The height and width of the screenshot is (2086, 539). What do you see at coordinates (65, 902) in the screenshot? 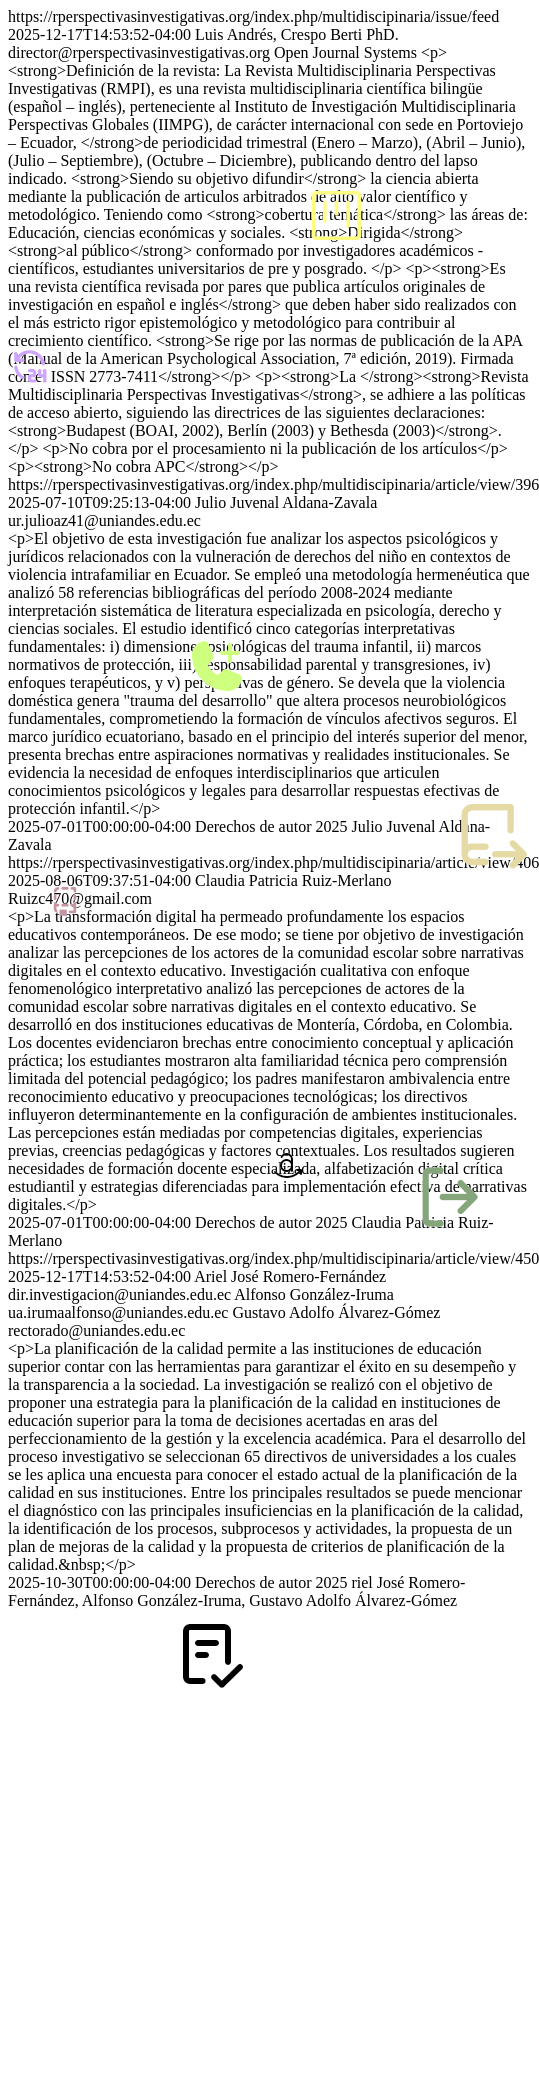
I see `create a new repository from template` at bounding box center [65, 902].